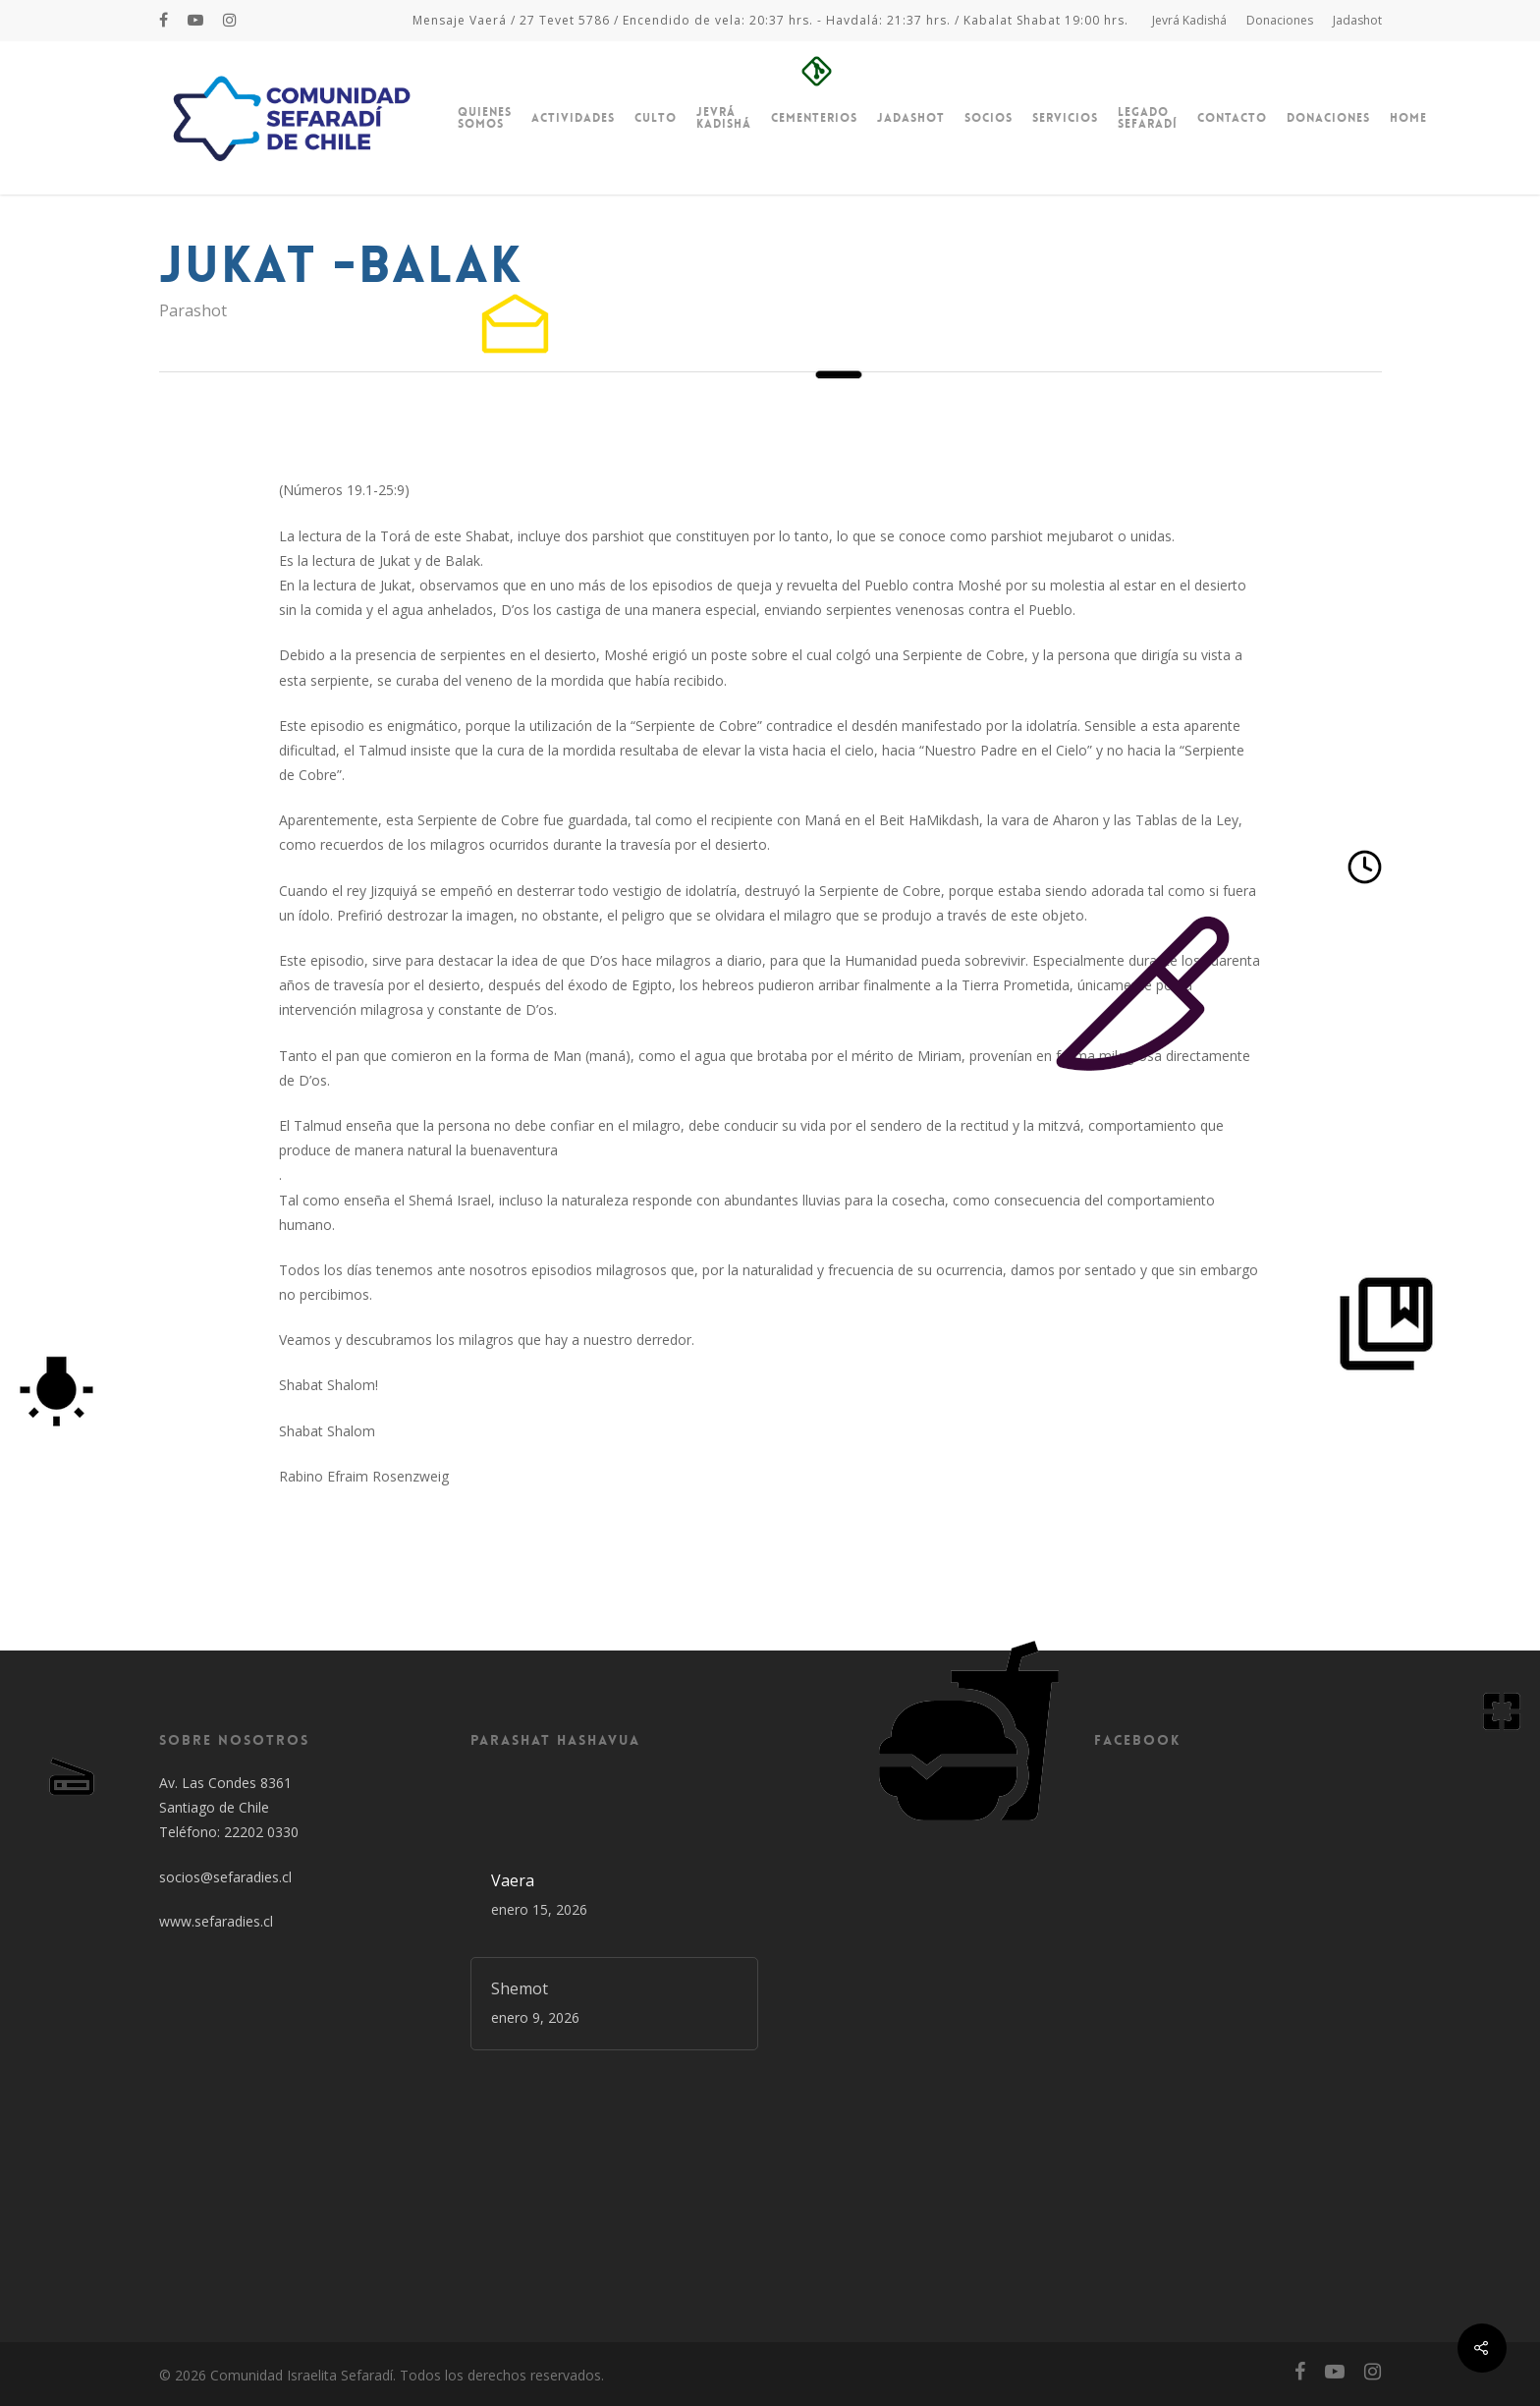 The height and width of the screenshot is (2406, 1540). I want to click on adjust incandescent light settings, so click(56, 1389).